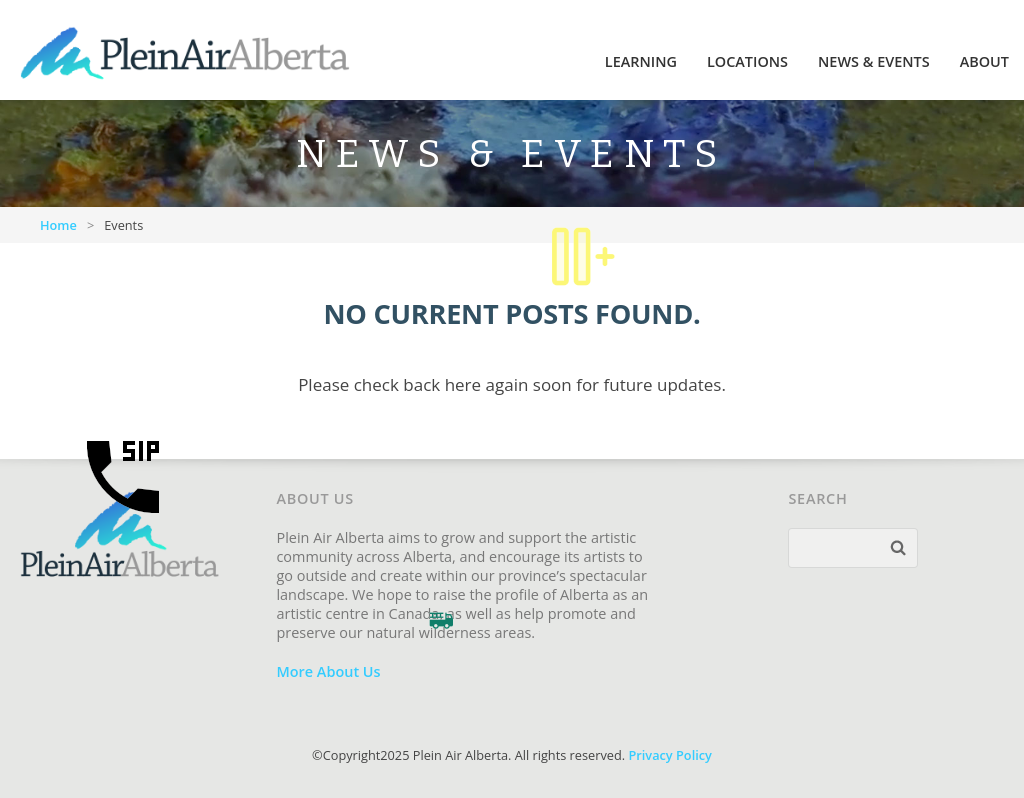 This screenshot has width=1024, height=798. I want to click on indicates emergency services or fire department, so click(440, 619).